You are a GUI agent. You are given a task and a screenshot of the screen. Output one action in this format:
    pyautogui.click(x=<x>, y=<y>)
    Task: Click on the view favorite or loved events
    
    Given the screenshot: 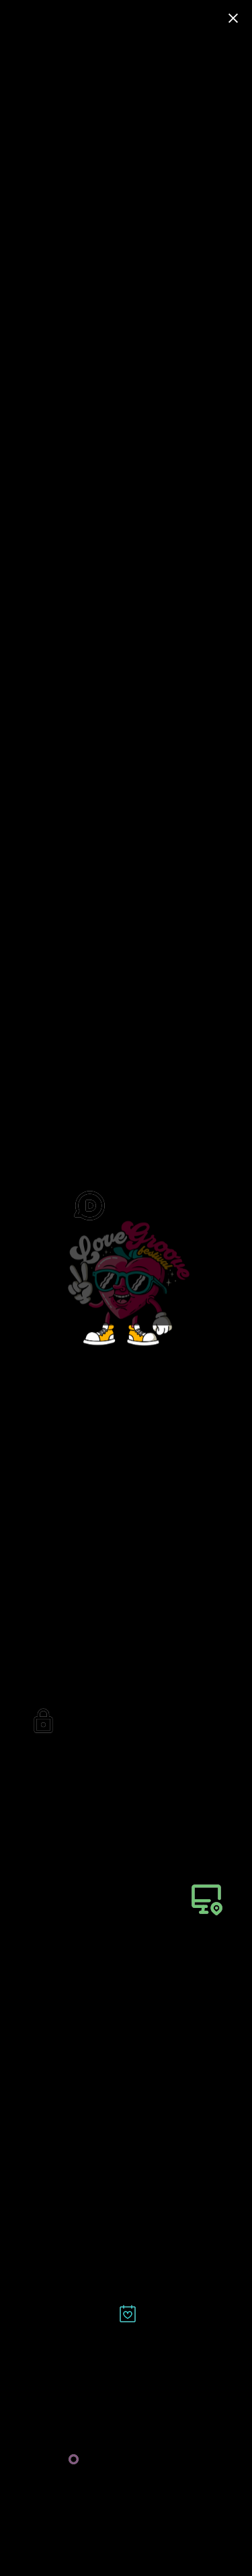 What is the action you would take?
    pyautogui.click(x=128, y=2314)
    